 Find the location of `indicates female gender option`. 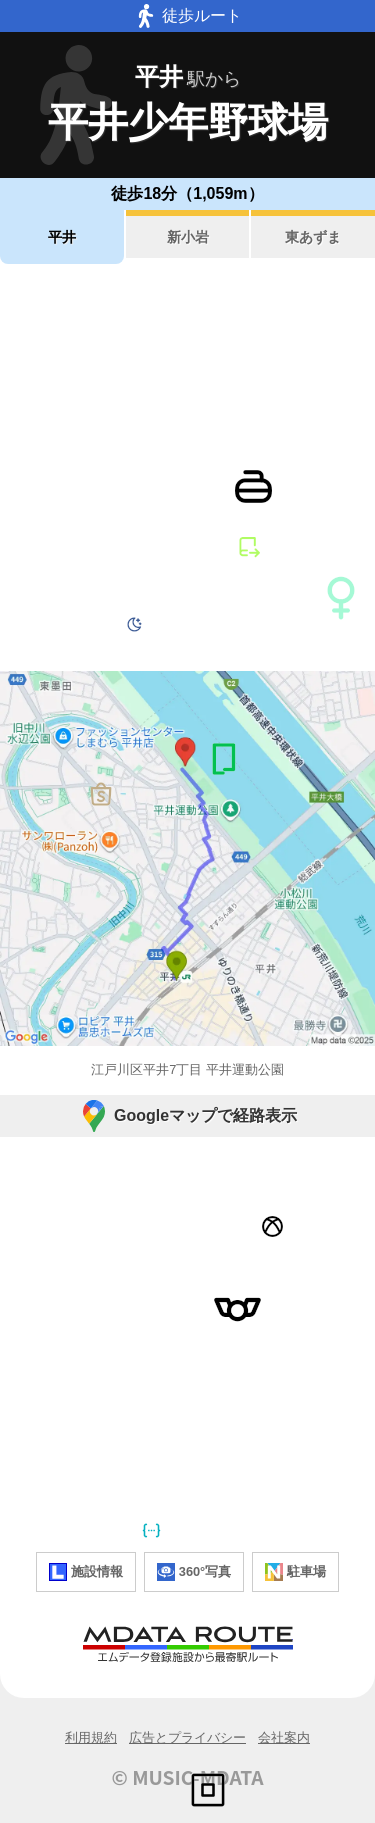

indicates female gender option is located at coordinates (341, 597).